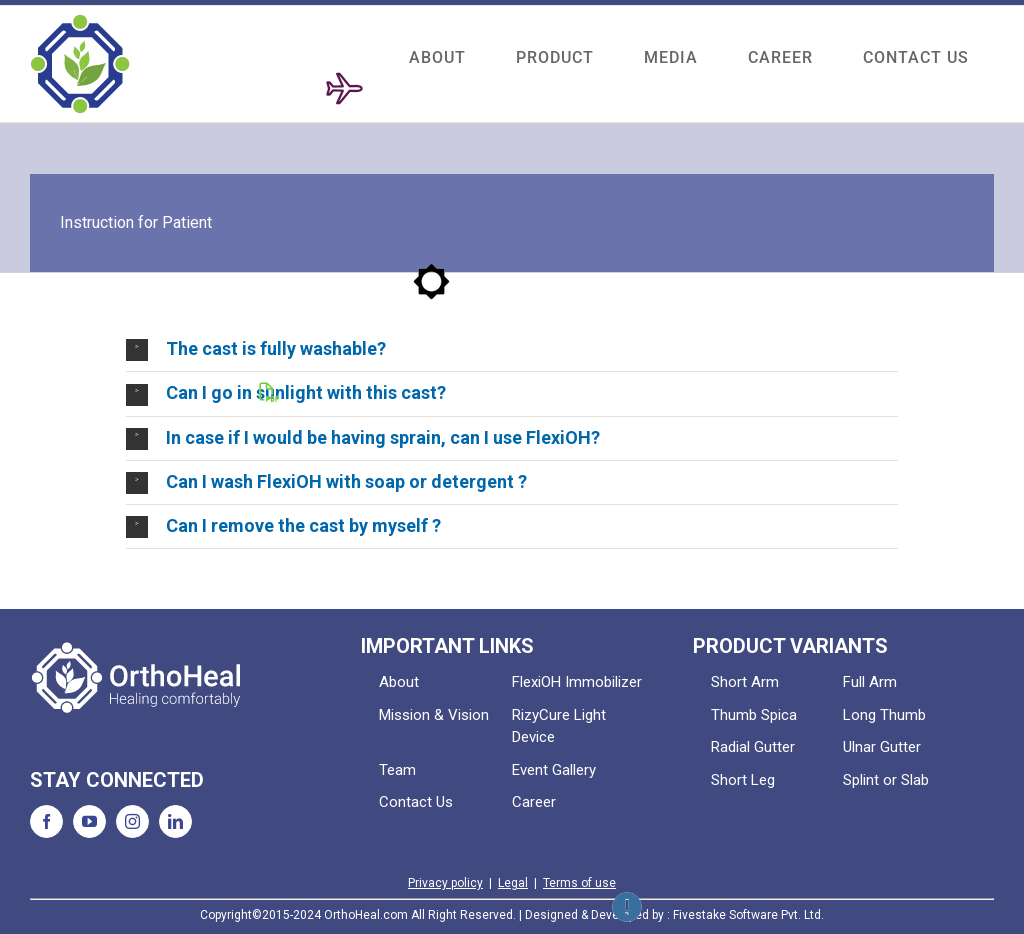 The image size is (1024, 934). I want to click on enable airplane mode, so click(344, 88).